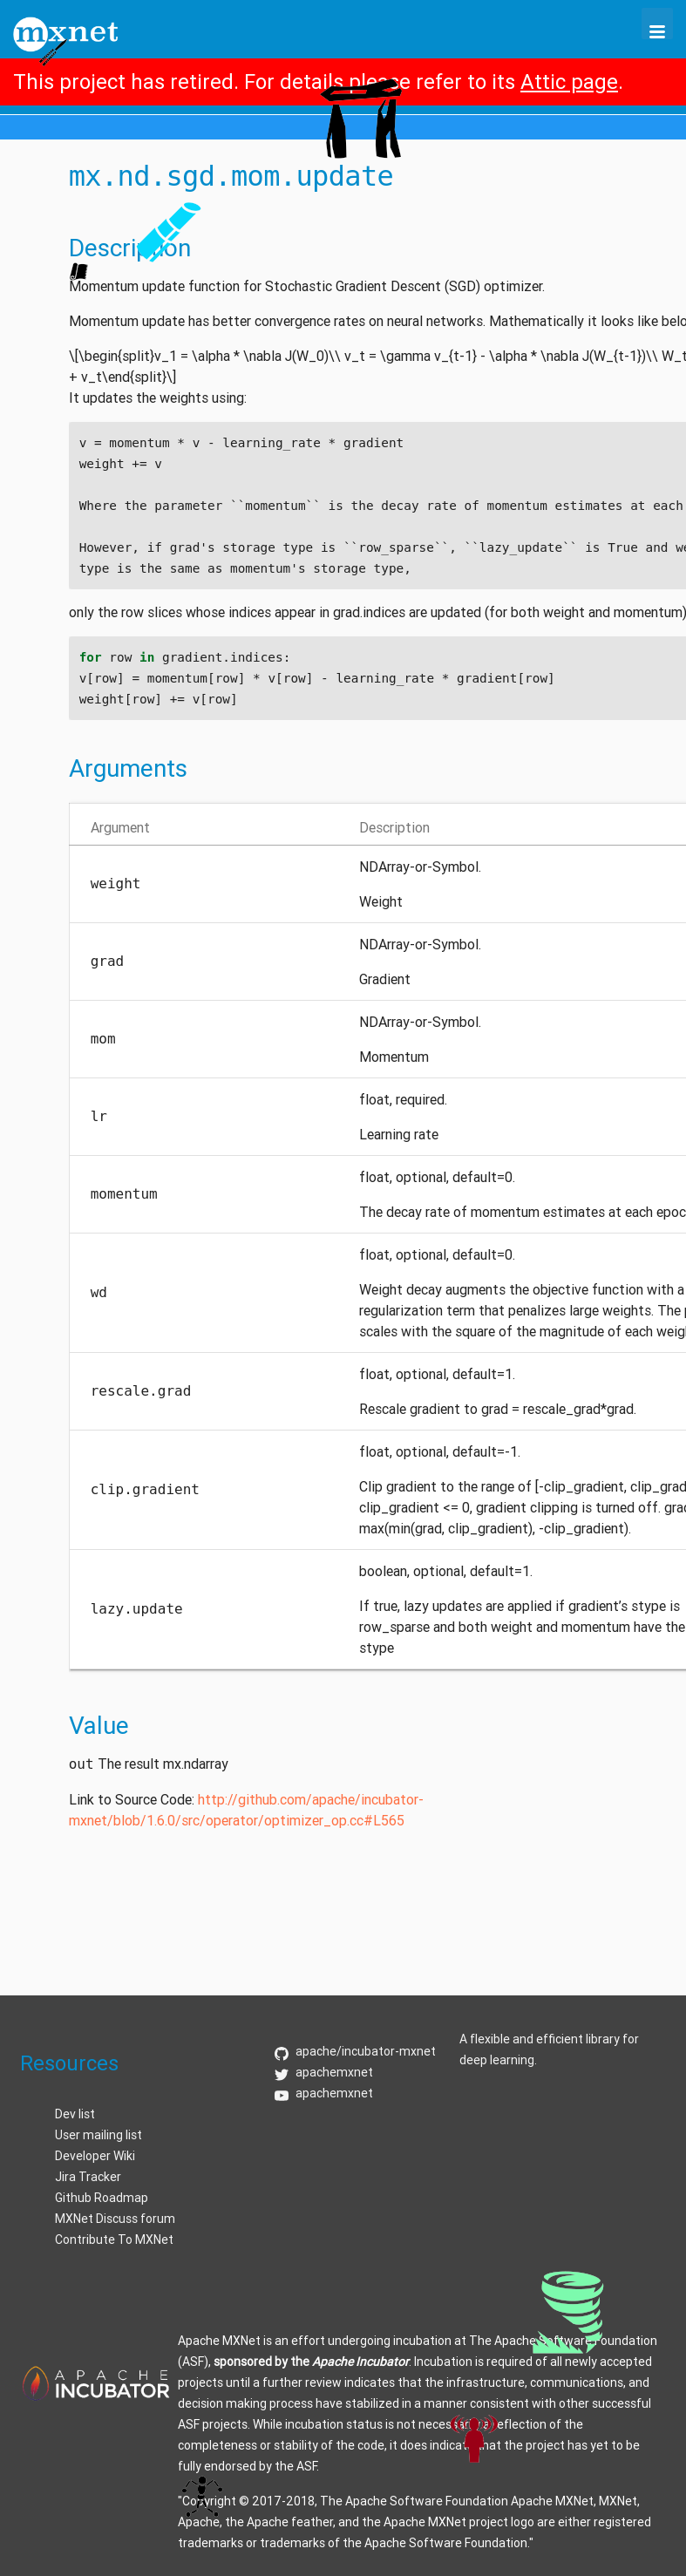 The image size is (686, 2576). I want to click on select butterfly knife weapon in game inventory, so click(53, 52).